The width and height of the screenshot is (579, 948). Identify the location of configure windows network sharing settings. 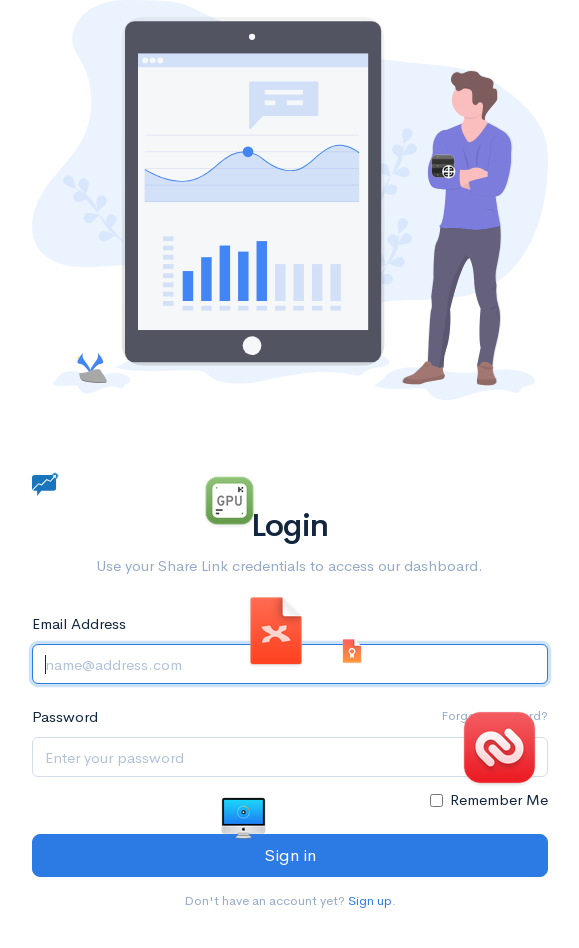
(443, 166).